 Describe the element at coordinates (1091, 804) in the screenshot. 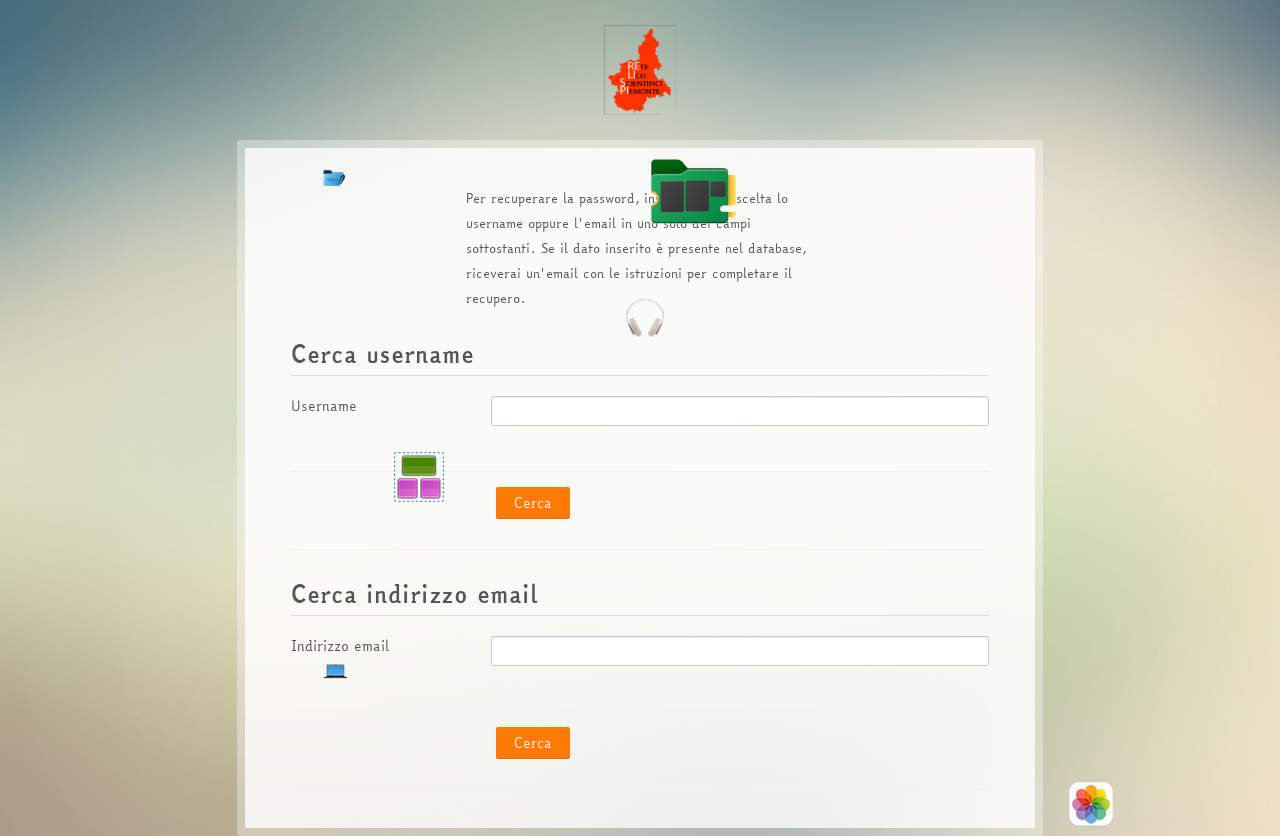

I see `open the photos app` at that location.